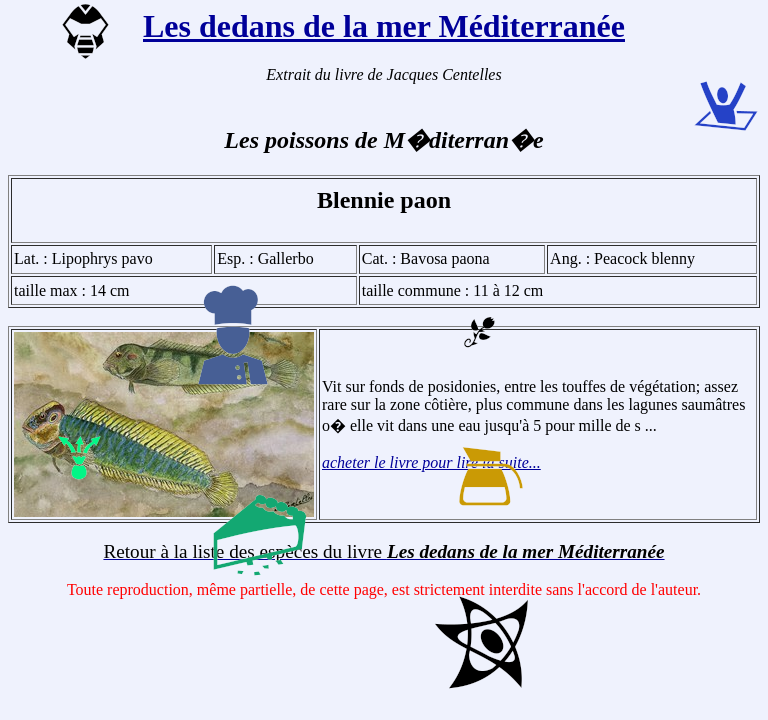 This screenshot has height=720, width=768. I want to click on access cooking or recipe features, so click(233, 335).